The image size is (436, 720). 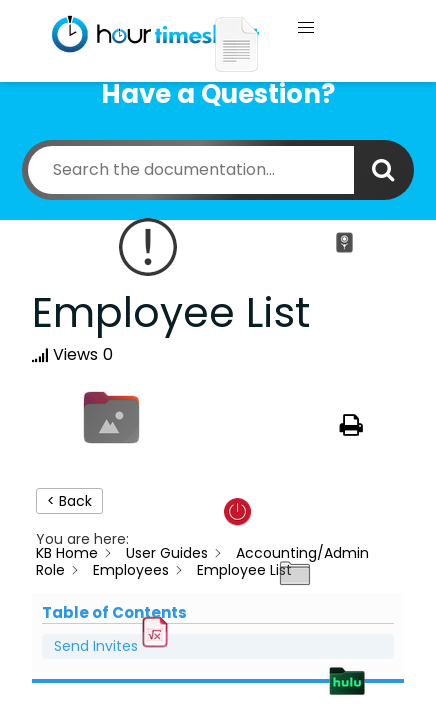 I want to click on open the backups application, so click(x=344, y=242).